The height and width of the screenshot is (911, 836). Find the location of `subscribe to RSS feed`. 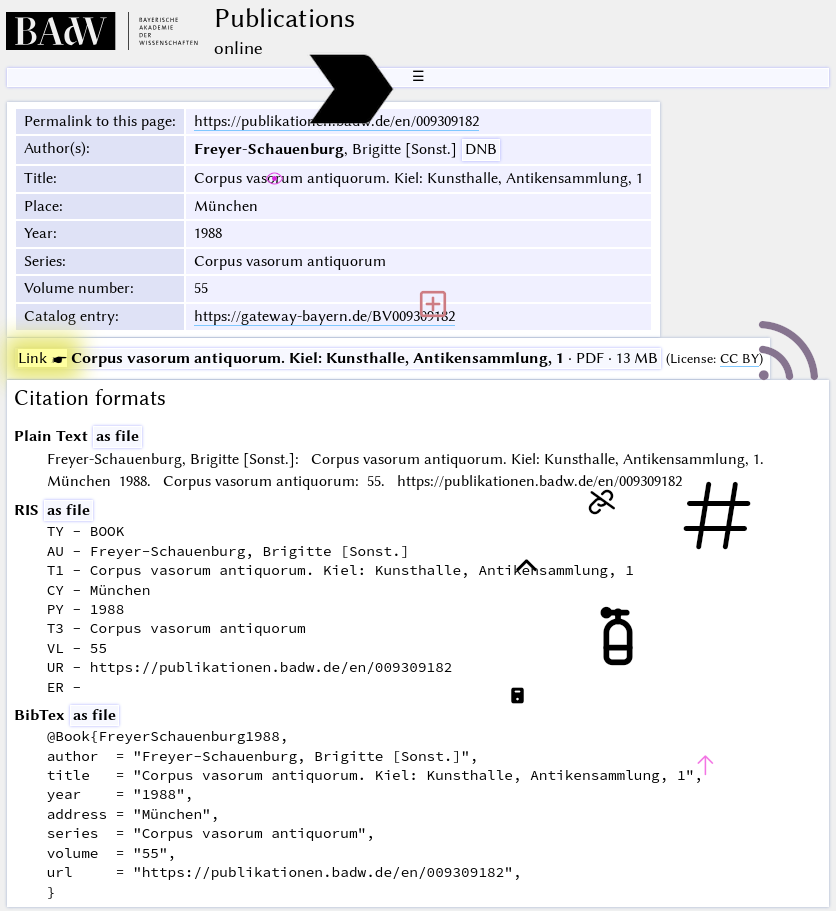

subscribe to RSS feed is located at coordinates (788, 350).